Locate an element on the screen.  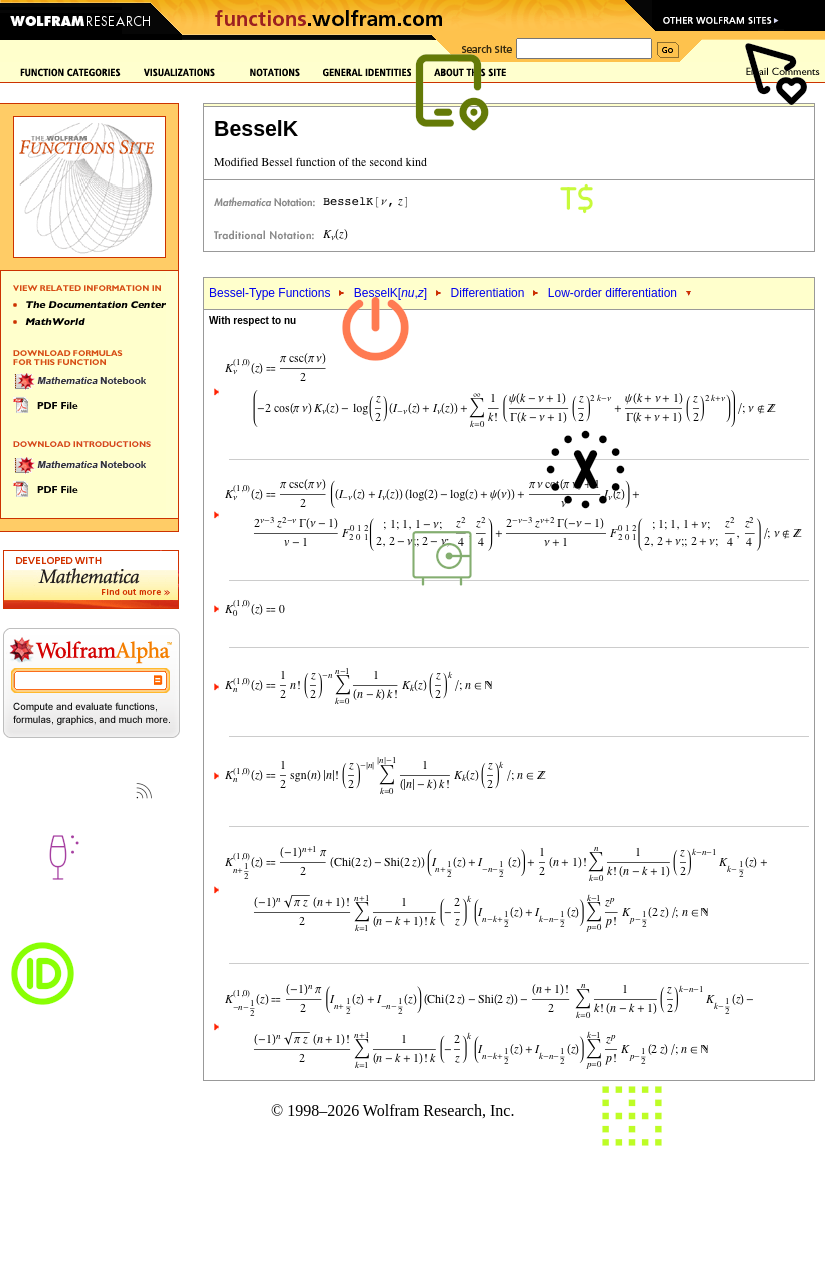
turn device on or off is located at coordinates (375, 327).